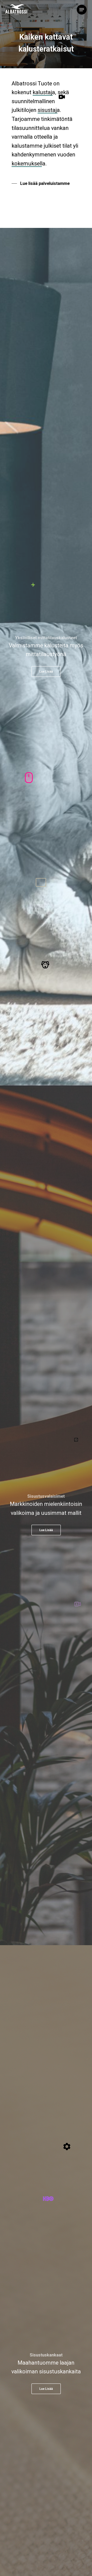 The image size is (92, 2576). Describe the element at coordinates (41, 882) in the screenshot. I see `placeholder for content or media` at that location.